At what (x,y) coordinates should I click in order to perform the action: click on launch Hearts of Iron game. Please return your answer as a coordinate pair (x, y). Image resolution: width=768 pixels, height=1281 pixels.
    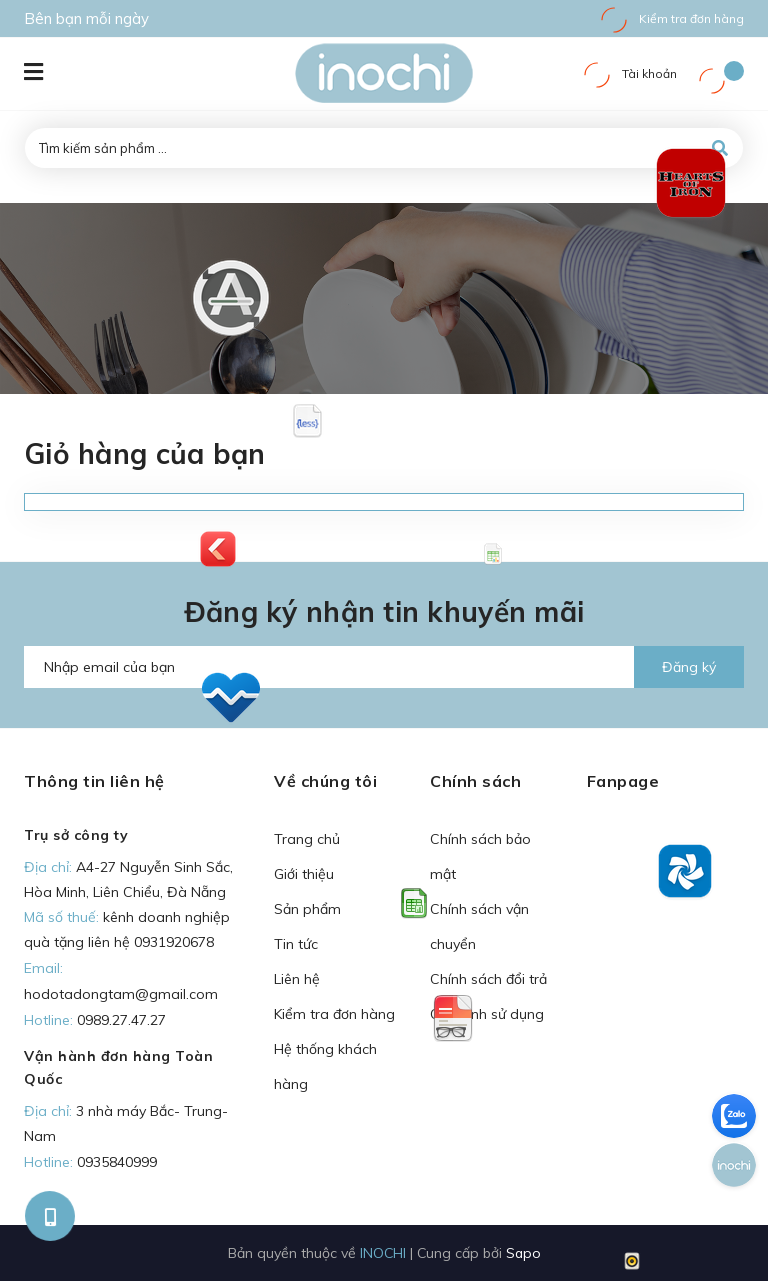
    Looking at the image, I should click on (691, 183).